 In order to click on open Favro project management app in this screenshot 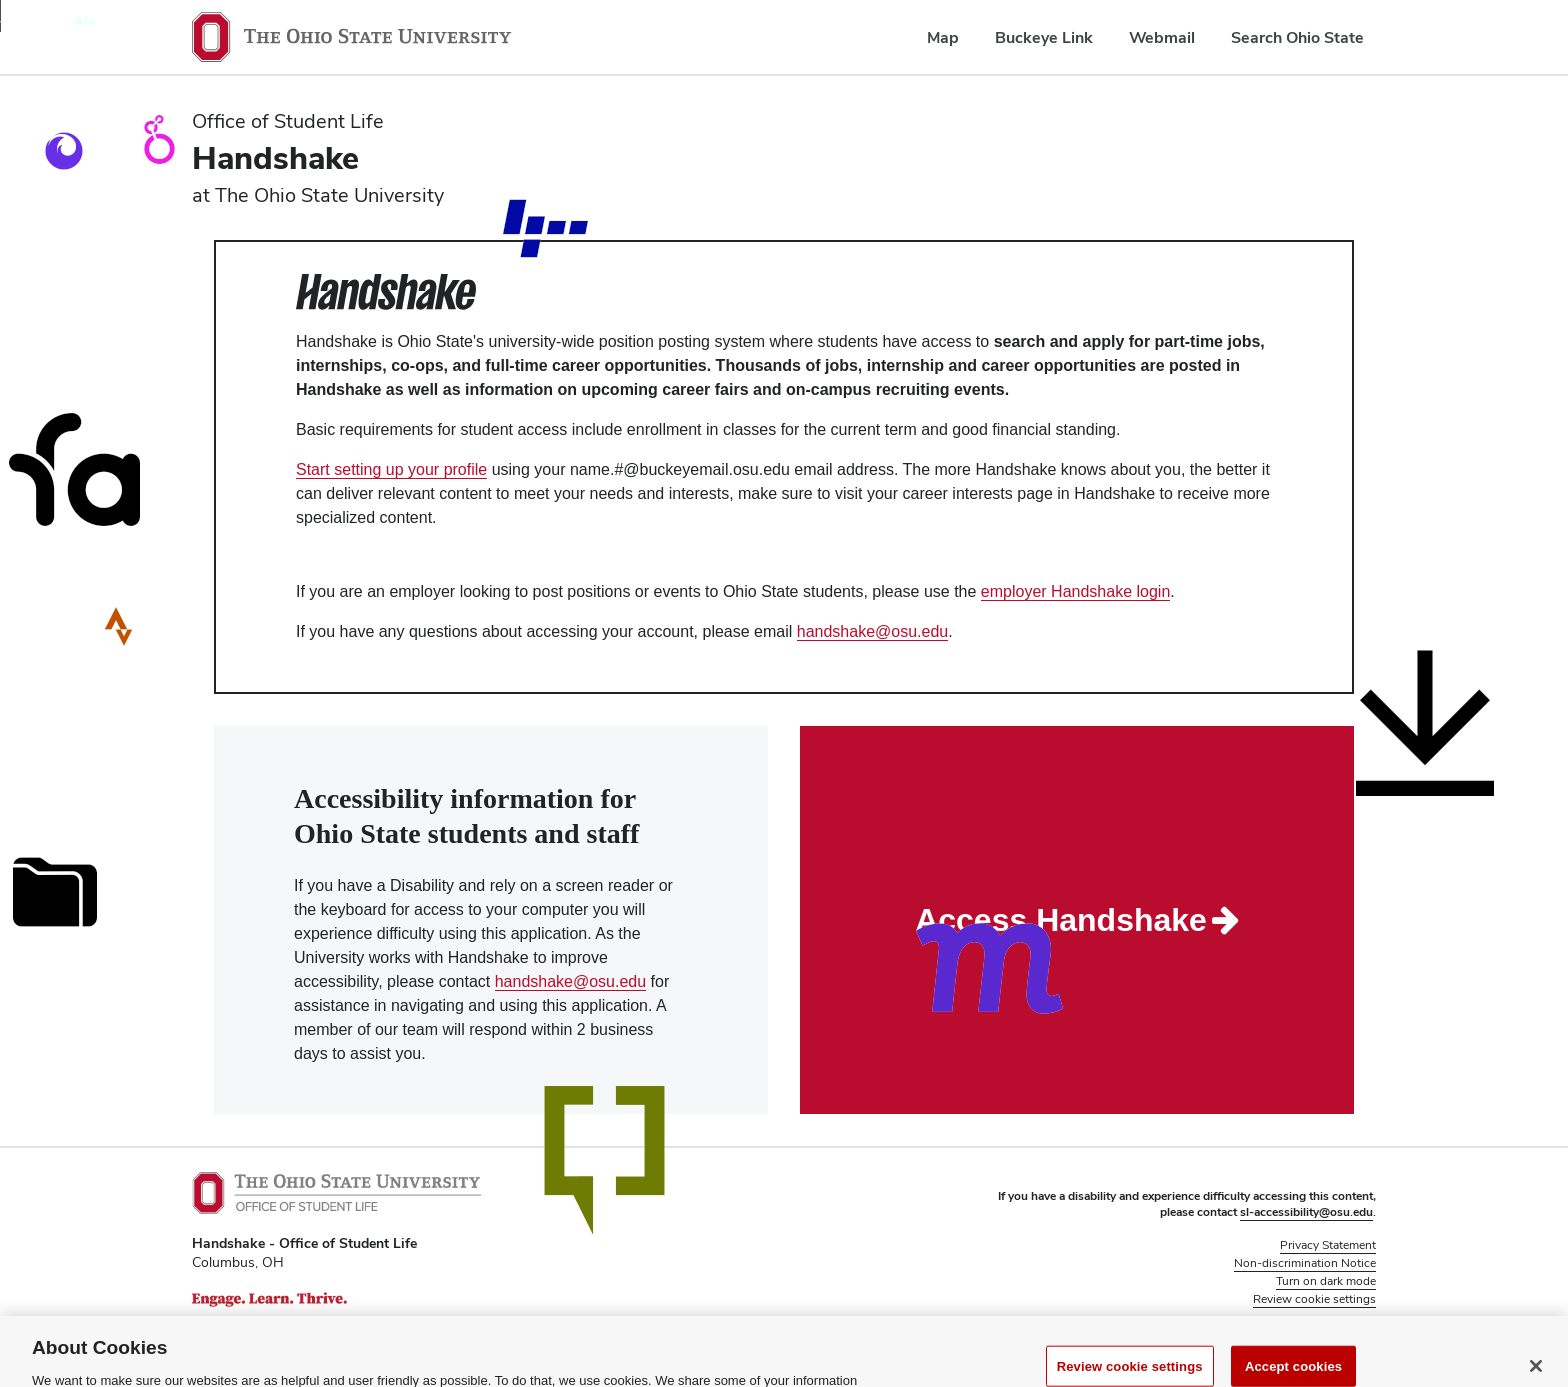, I will do `click(74, 469)`.